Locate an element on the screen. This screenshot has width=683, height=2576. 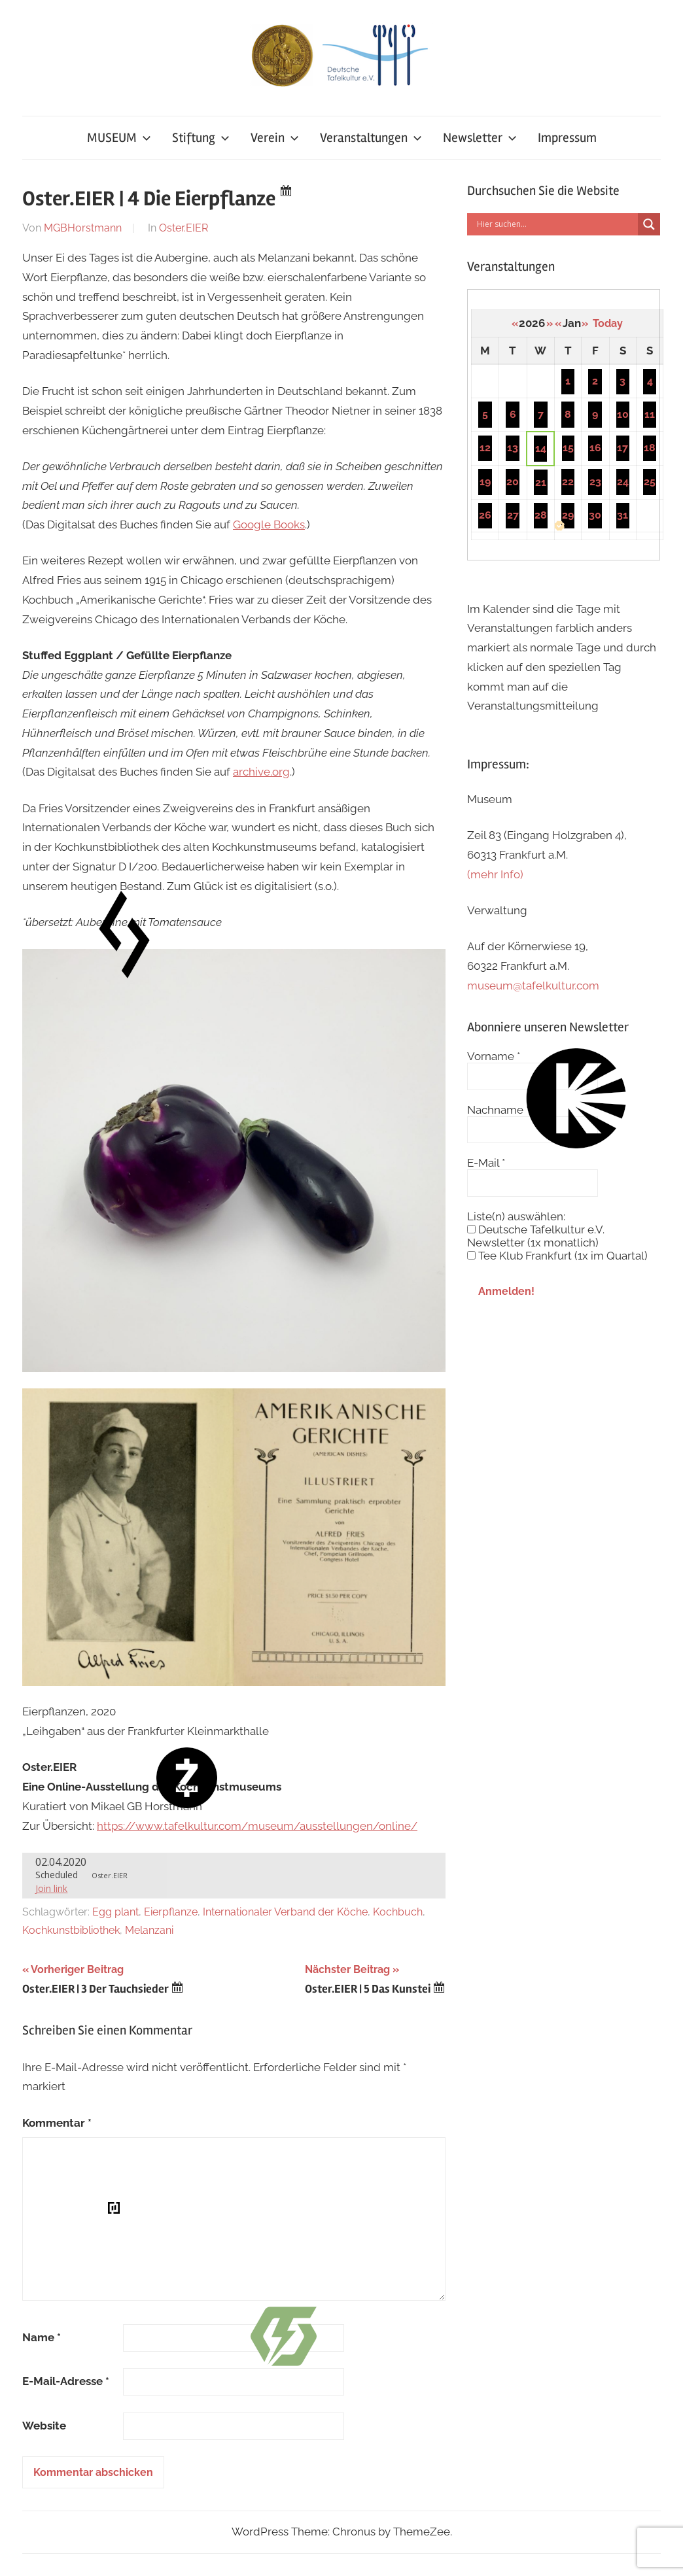
indicates a verified account or profile is located at coordinates (559, 526).